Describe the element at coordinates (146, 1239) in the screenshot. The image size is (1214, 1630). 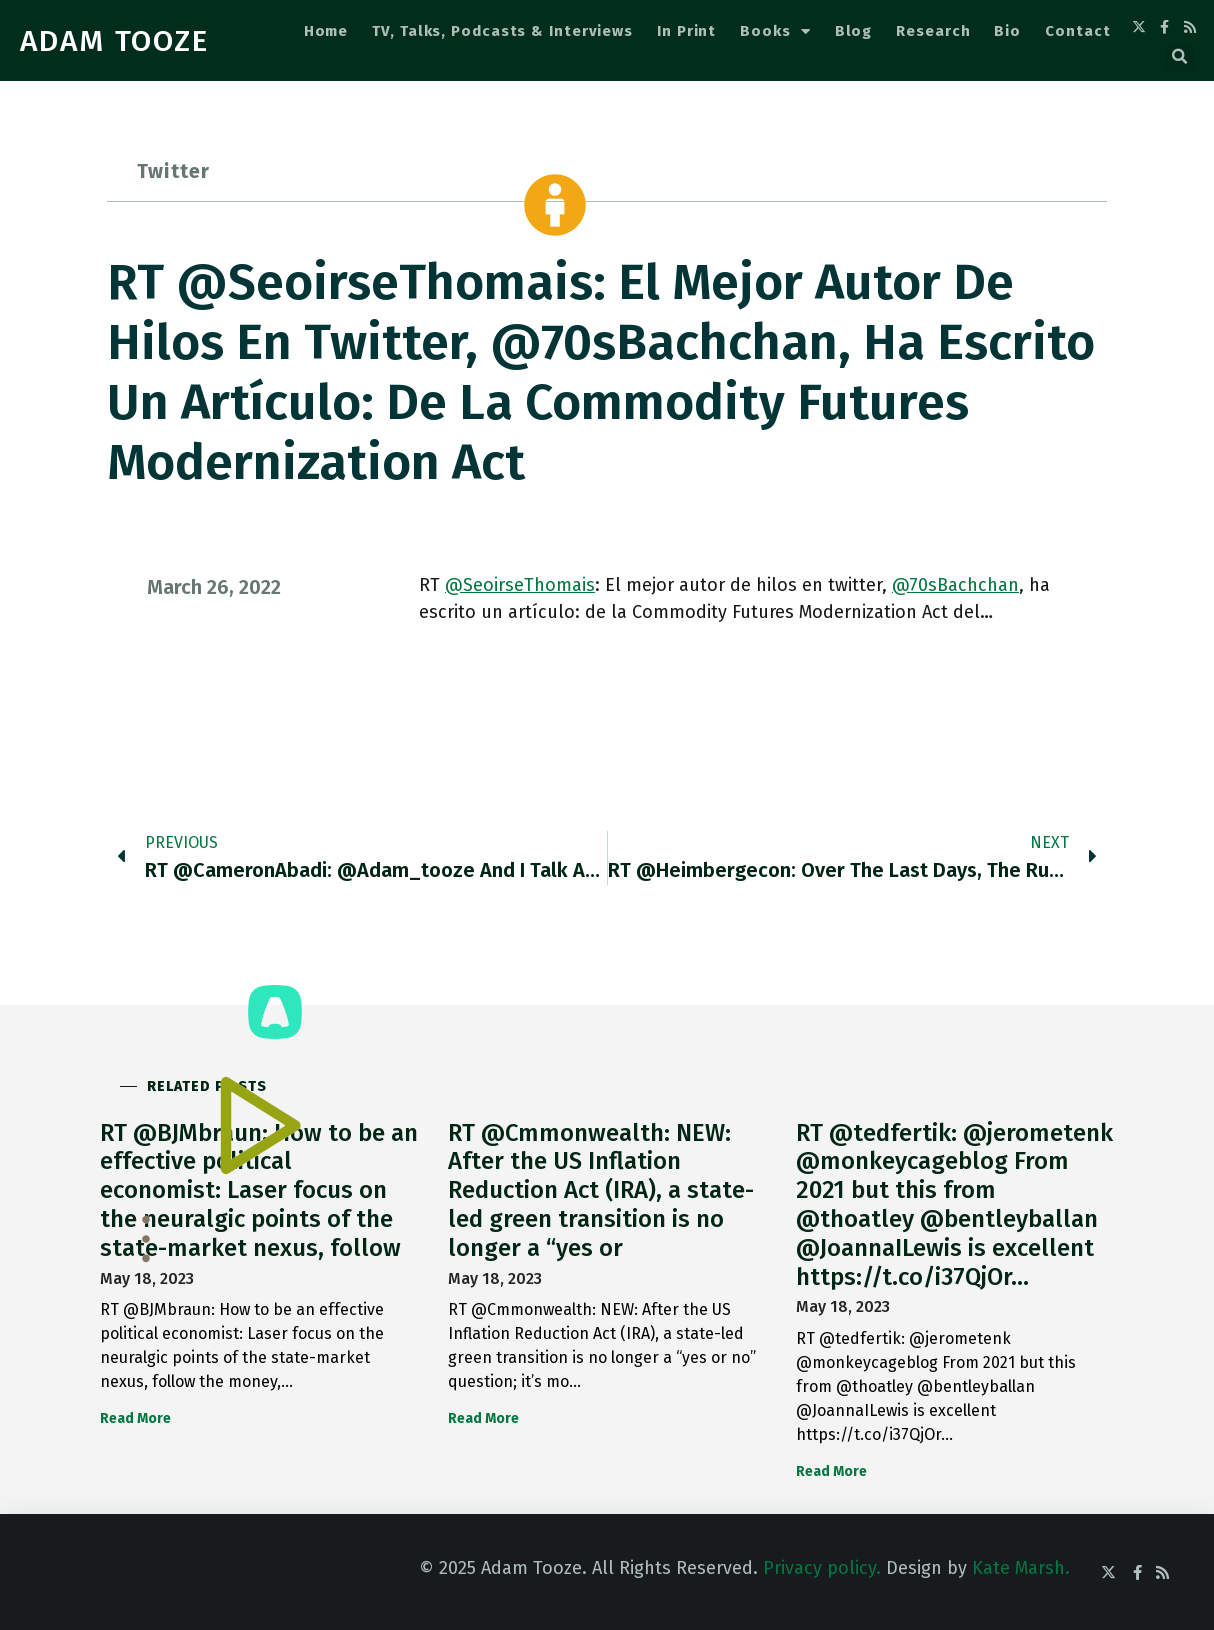
I see `open more options menu` at that location.